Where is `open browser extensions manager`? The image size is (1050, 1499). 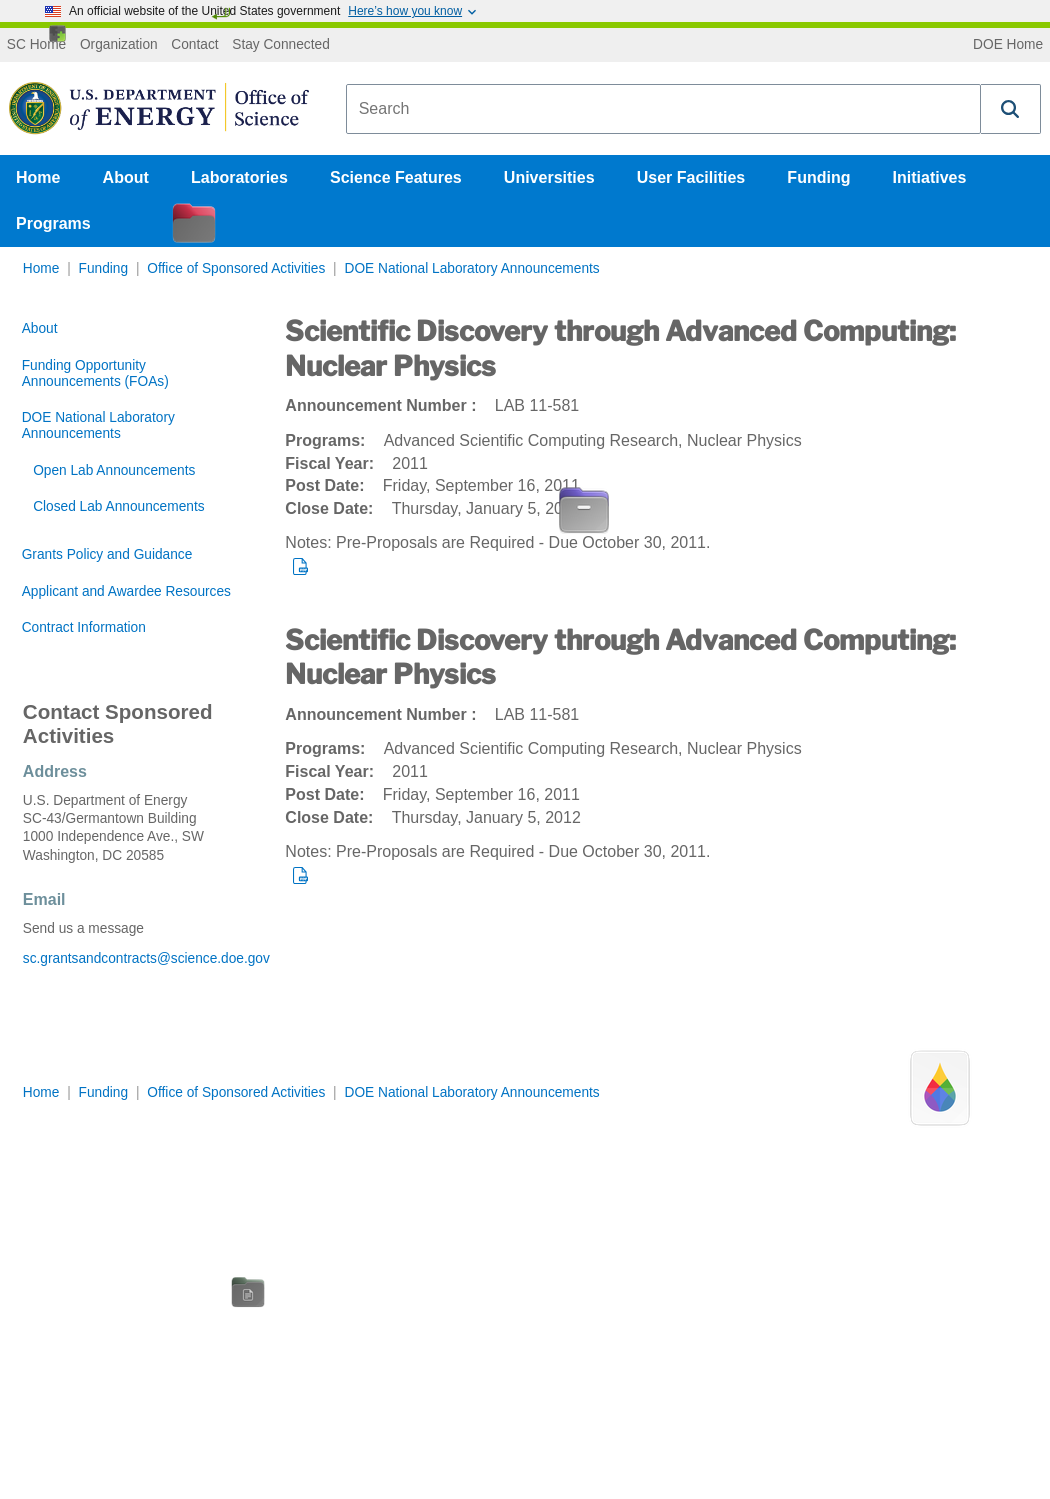 open browser extensions manager is located at coordinates (57, 33).